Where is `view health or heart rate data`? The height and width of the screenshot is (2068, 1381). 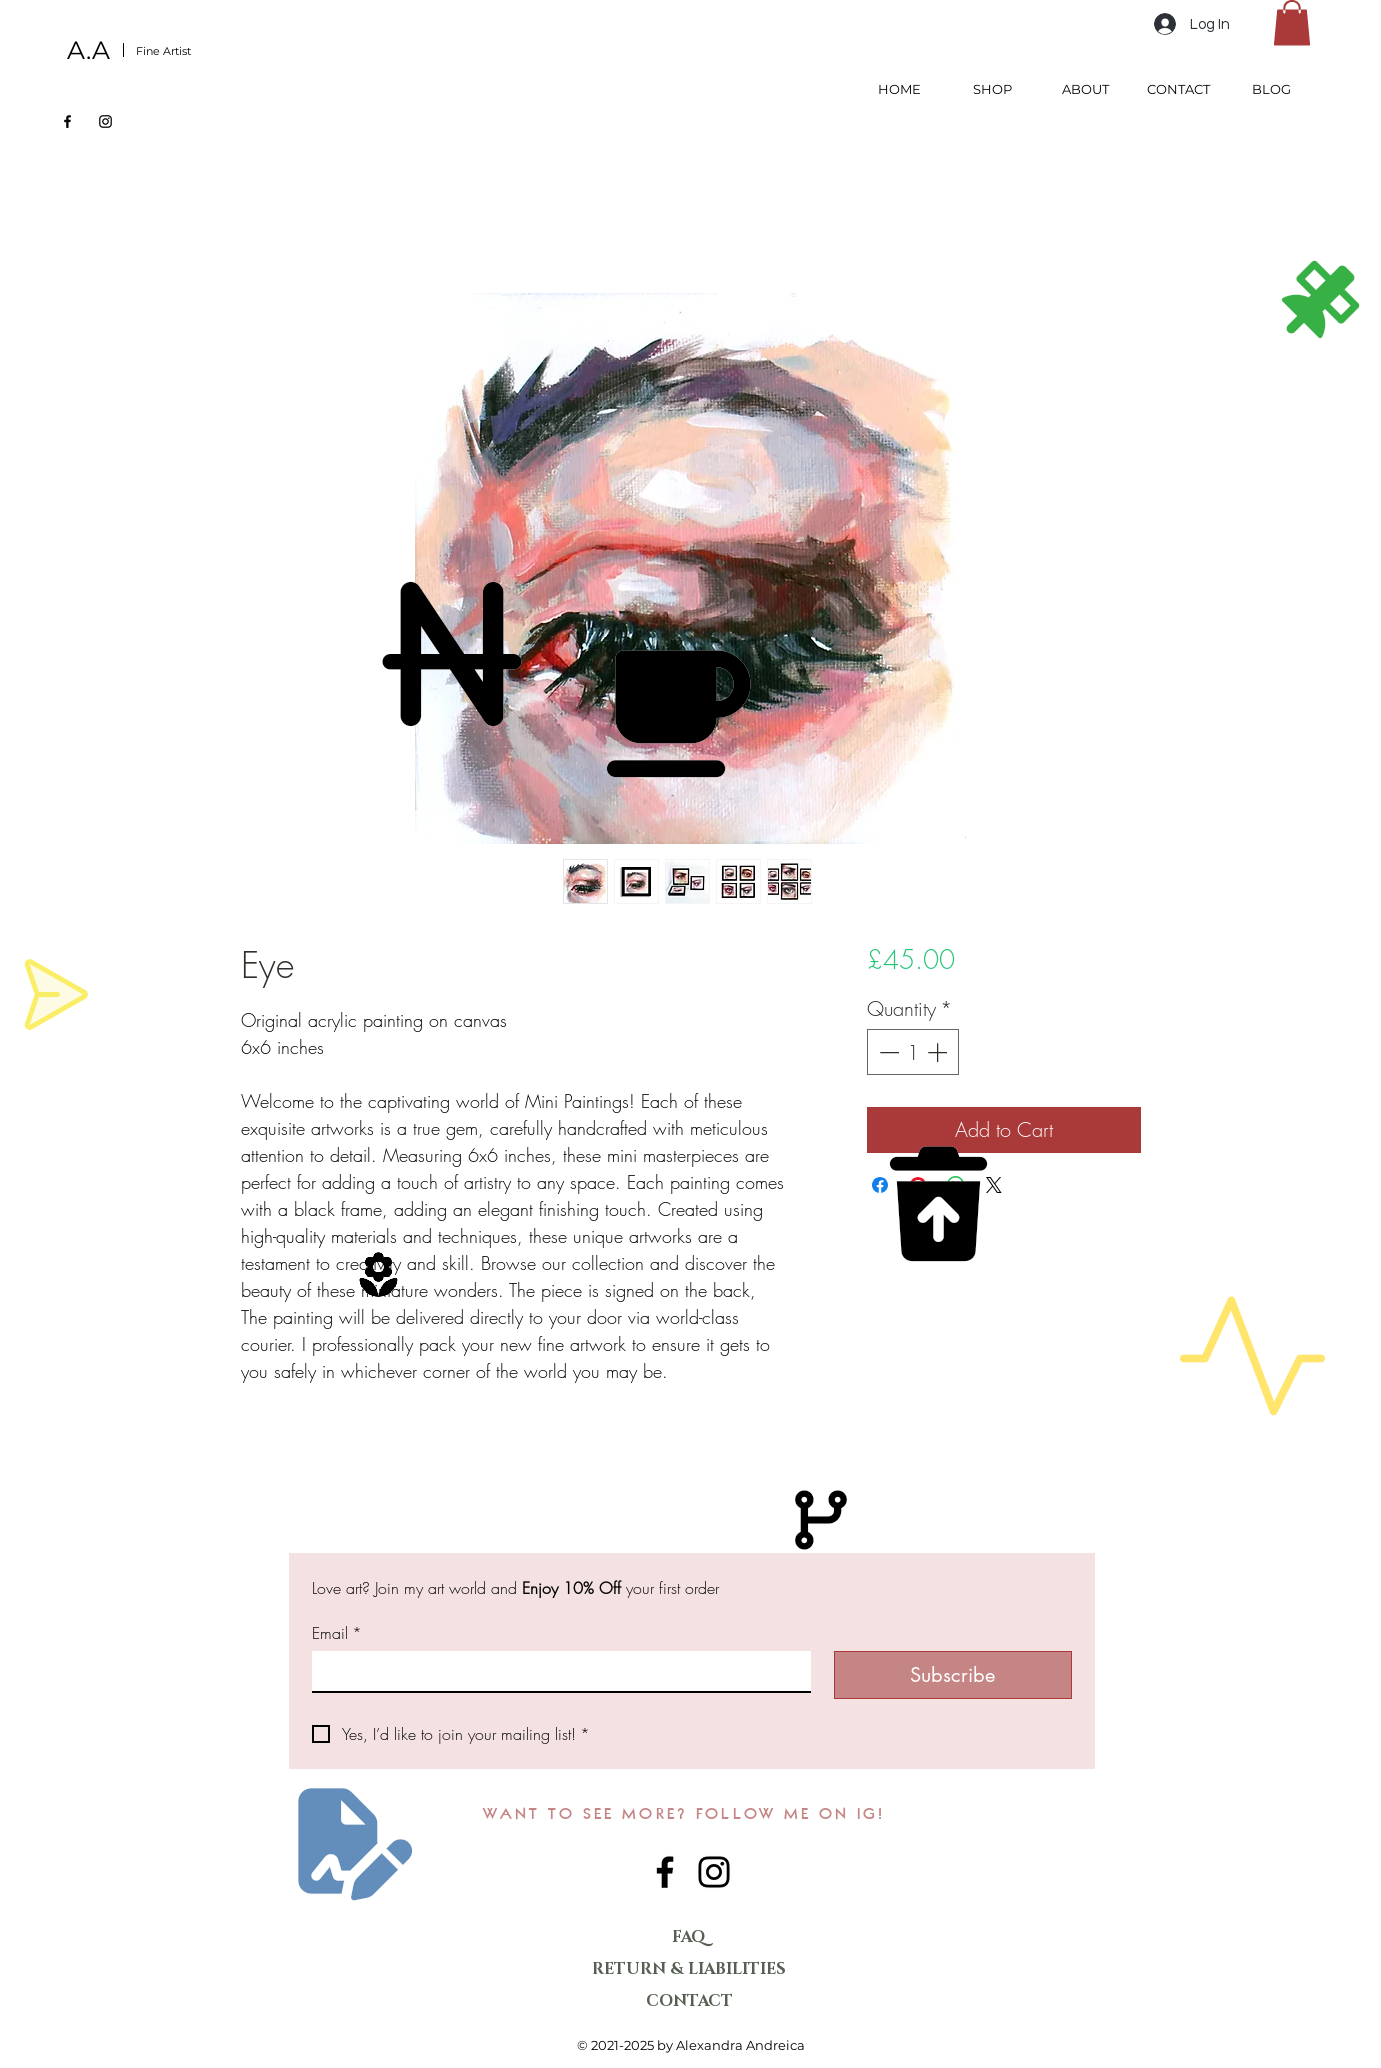 view health or heart rate data is located at coordinates (1252, 1358).